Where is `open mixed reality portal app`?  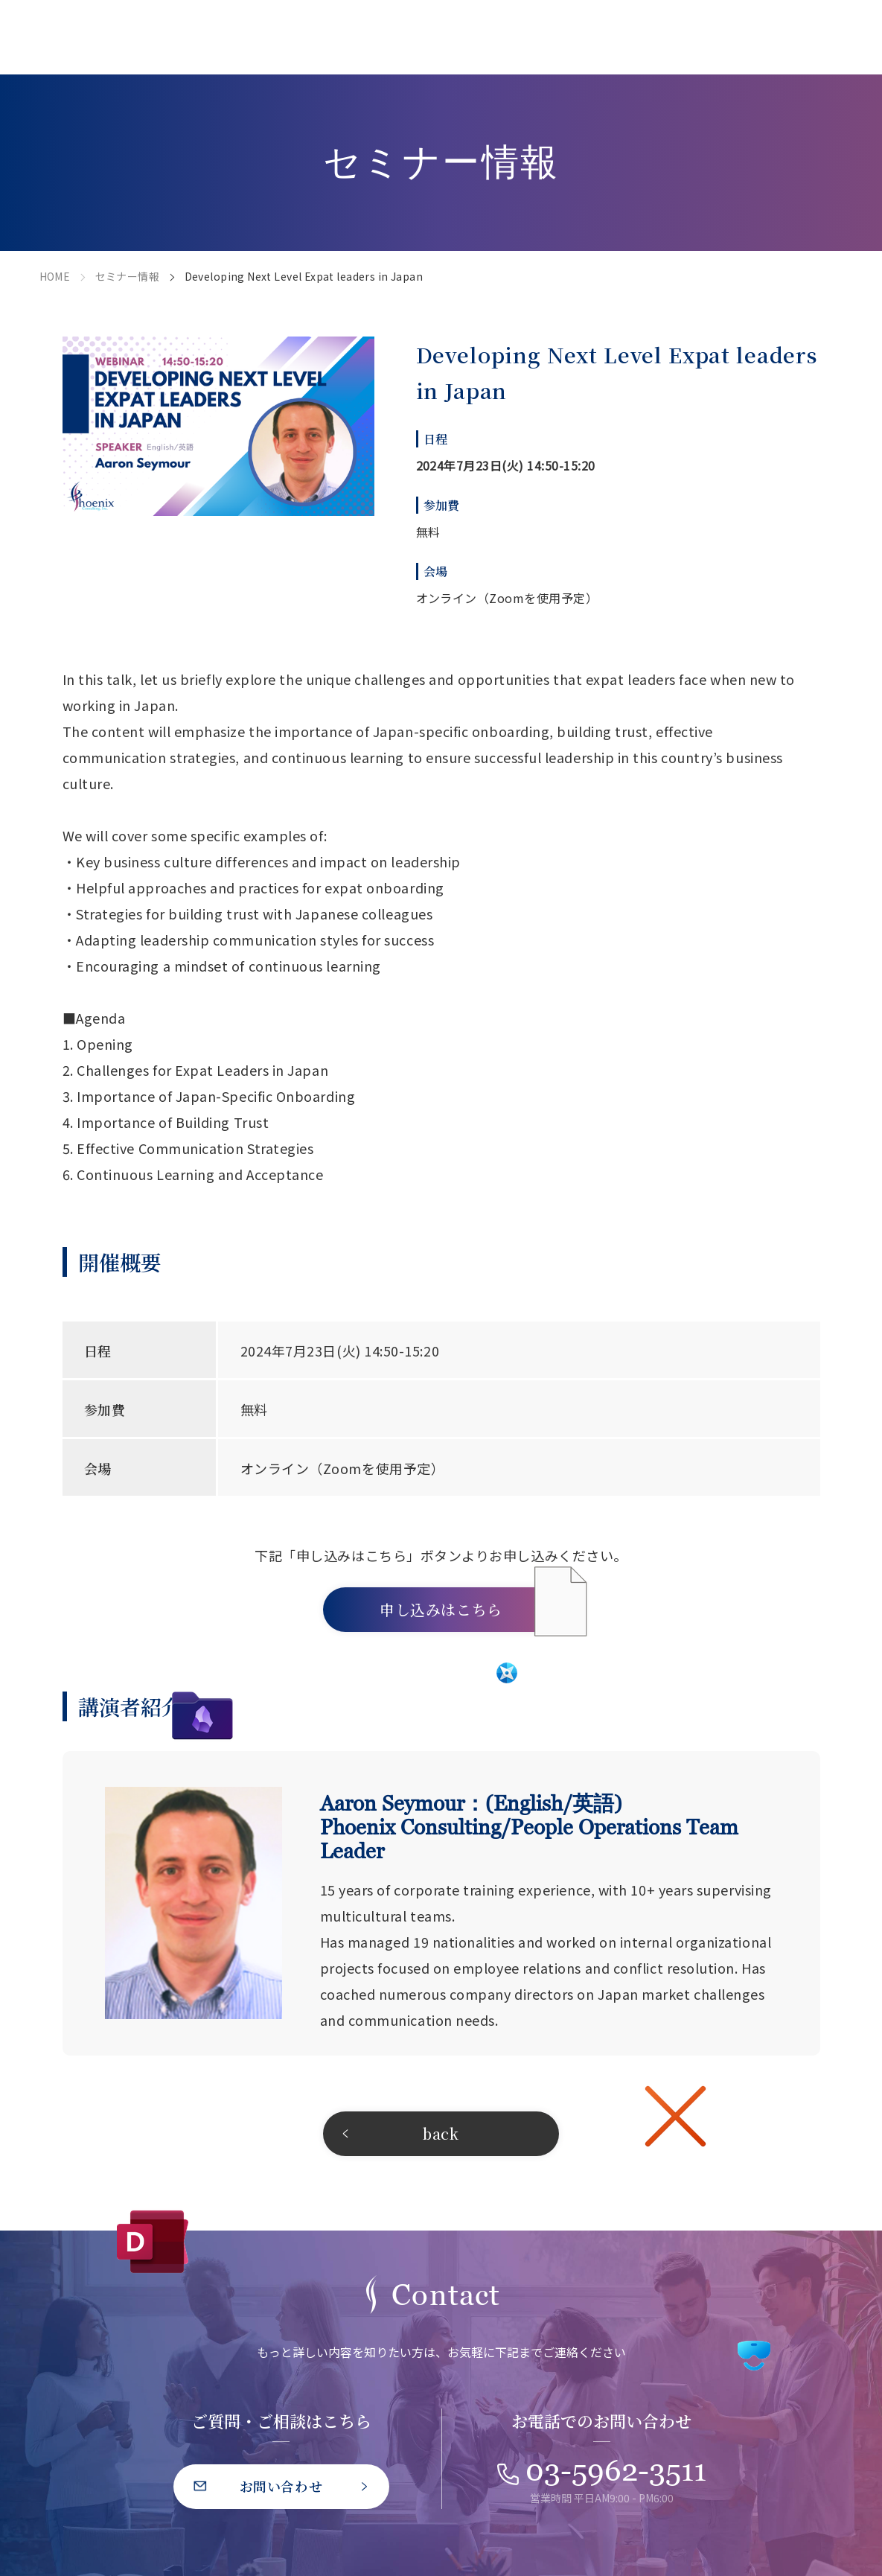 open mixed reality portal app is located at coordinates (754, 2356).